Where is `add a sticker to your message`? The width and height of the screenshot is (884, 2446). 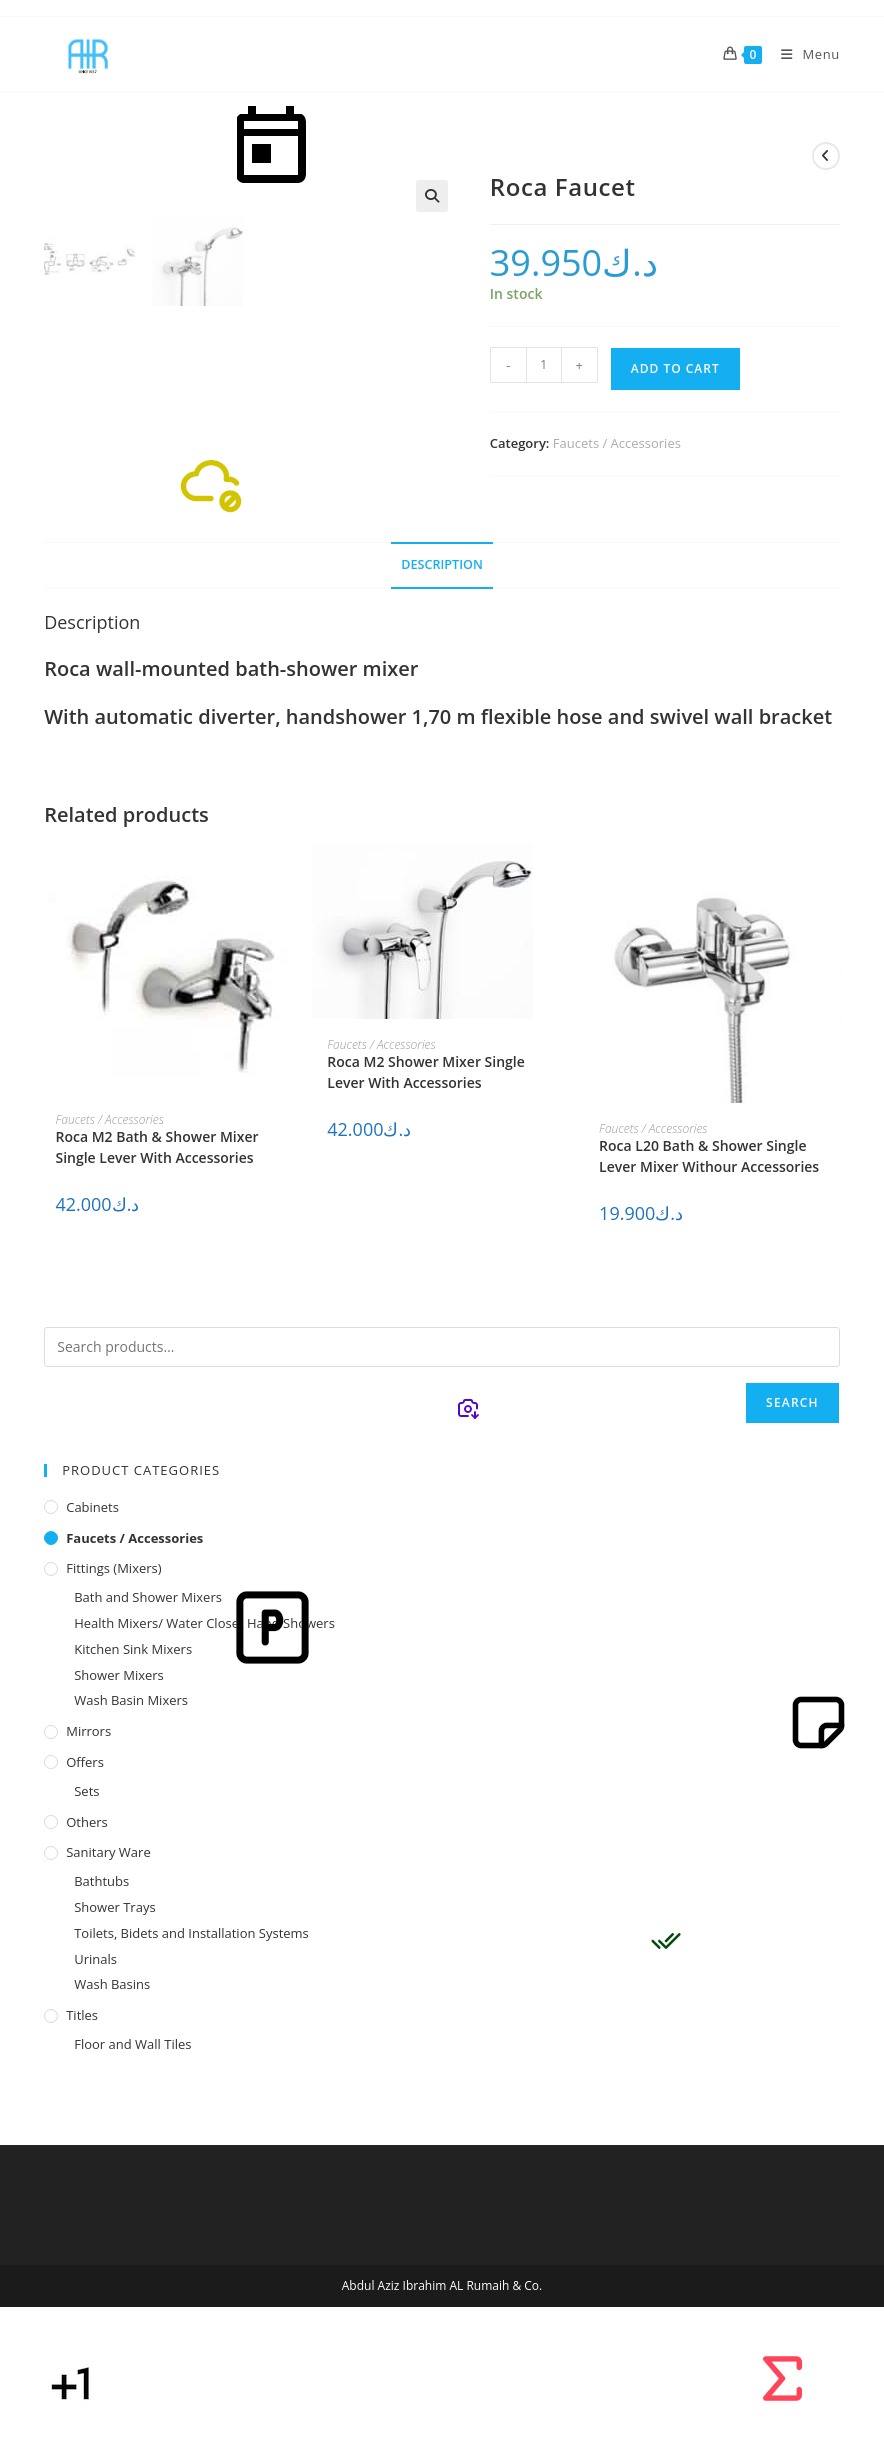
add a sticker to your message is located at coordinates (818, 1722).